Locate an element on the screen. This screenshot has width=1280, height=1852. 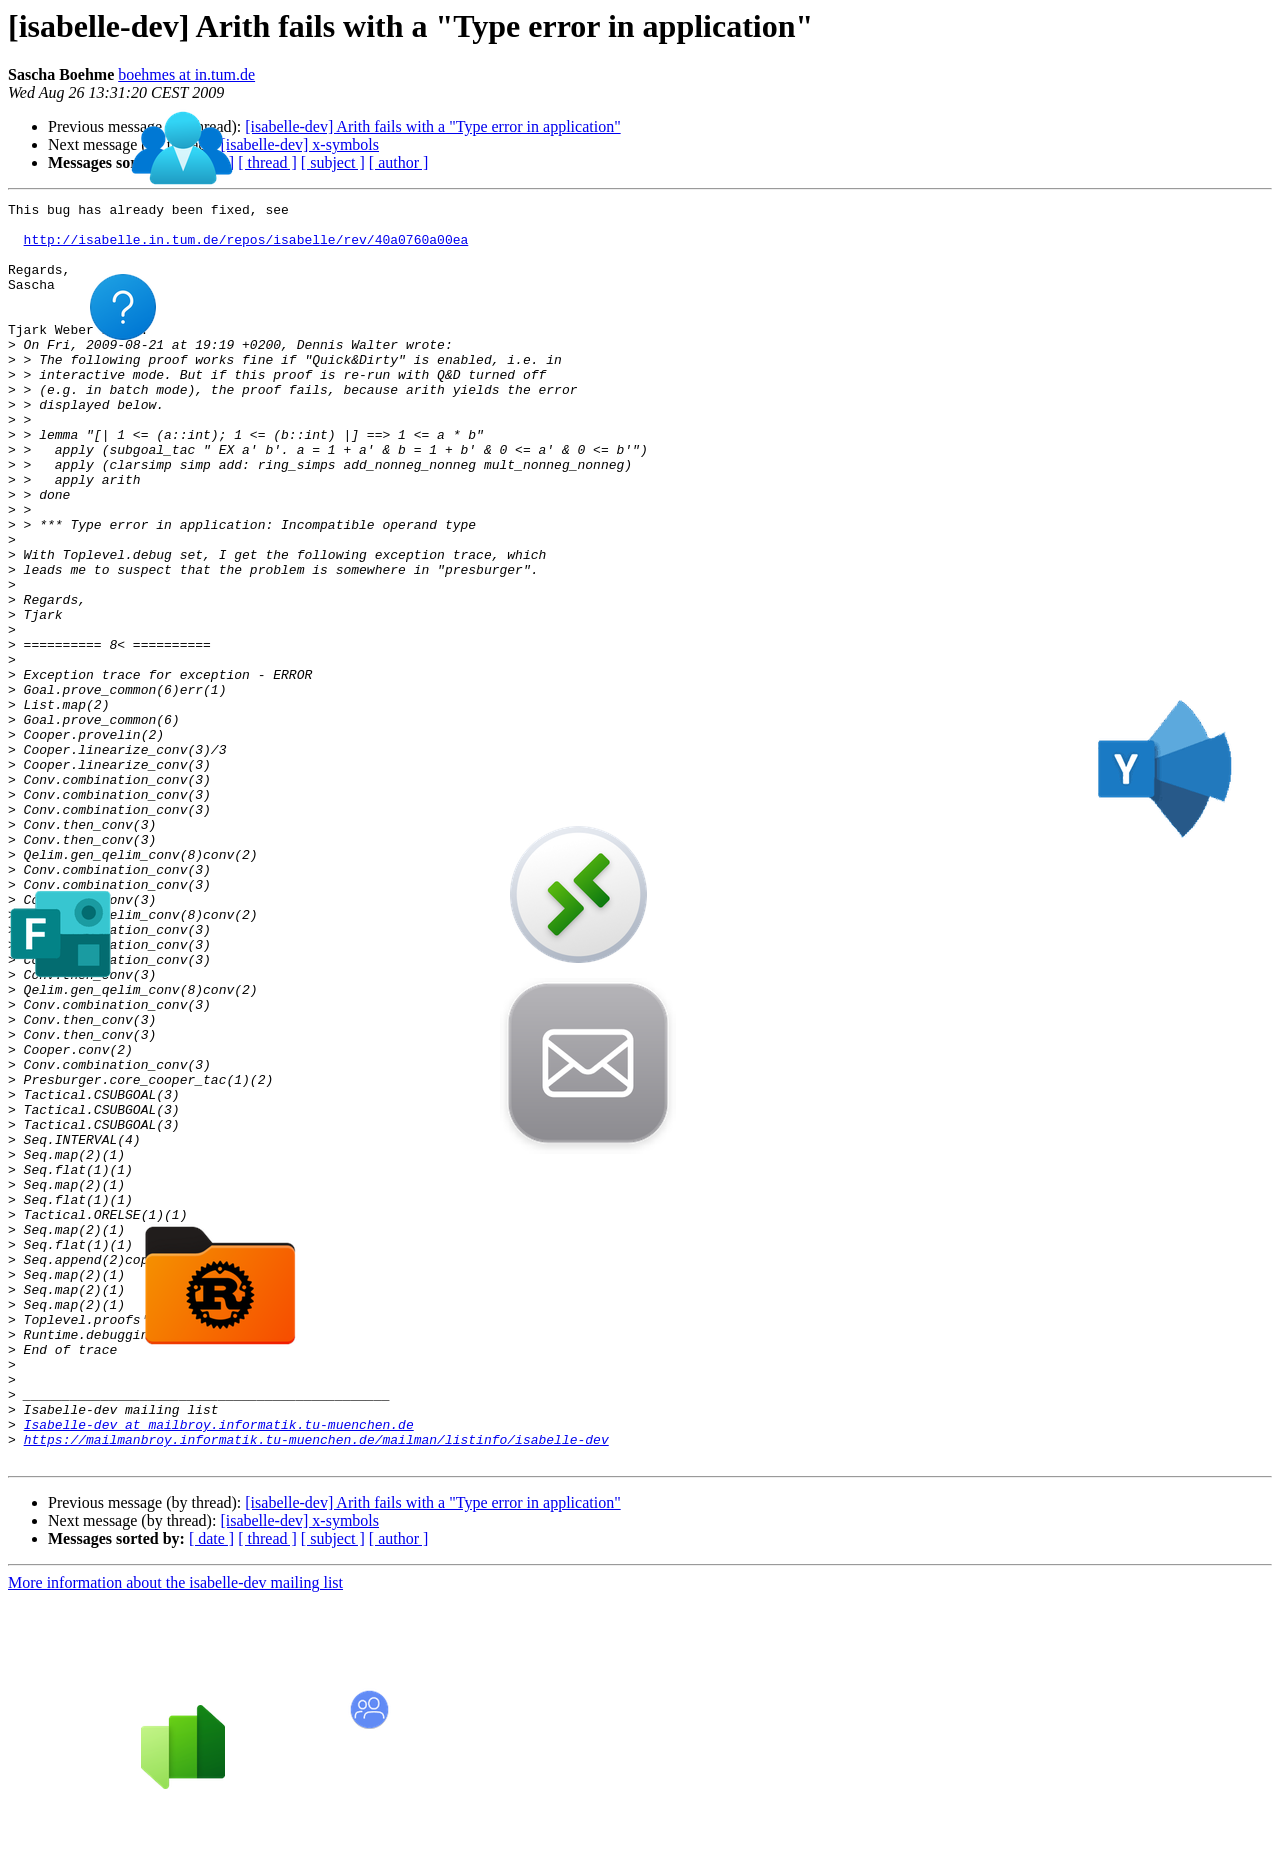
open Microsoft Yammer app is located at coordinates (1165, 769).